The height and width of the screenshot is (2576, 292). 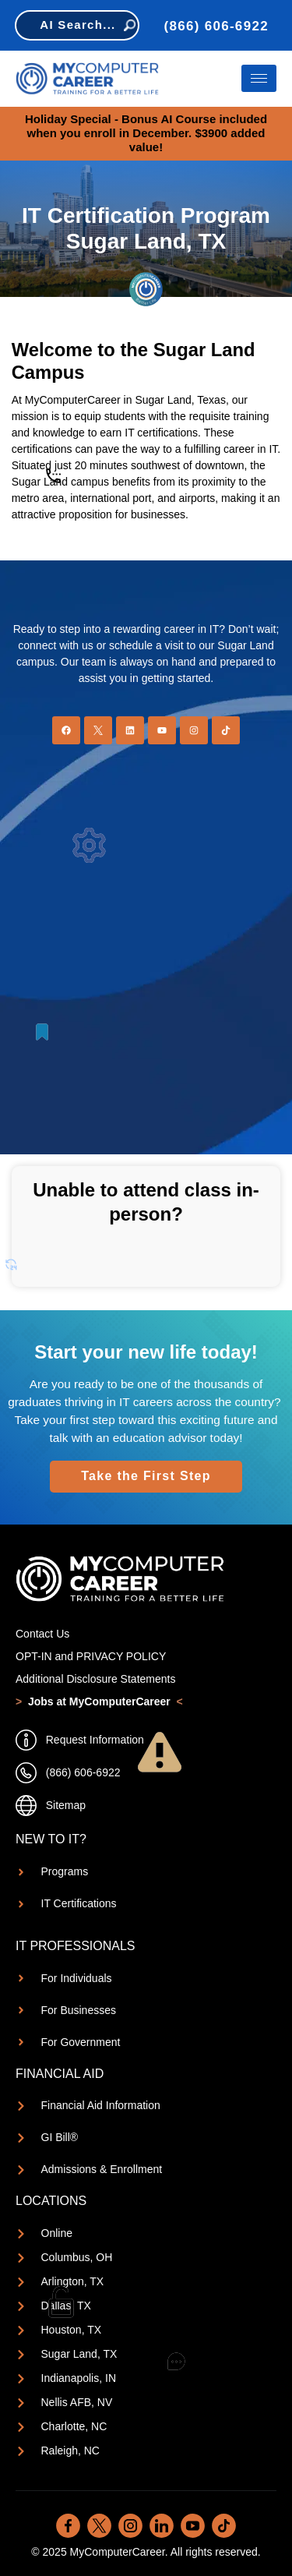 I want to click on indicates a saved or bookmarked item, so click(x=42, y=1032).